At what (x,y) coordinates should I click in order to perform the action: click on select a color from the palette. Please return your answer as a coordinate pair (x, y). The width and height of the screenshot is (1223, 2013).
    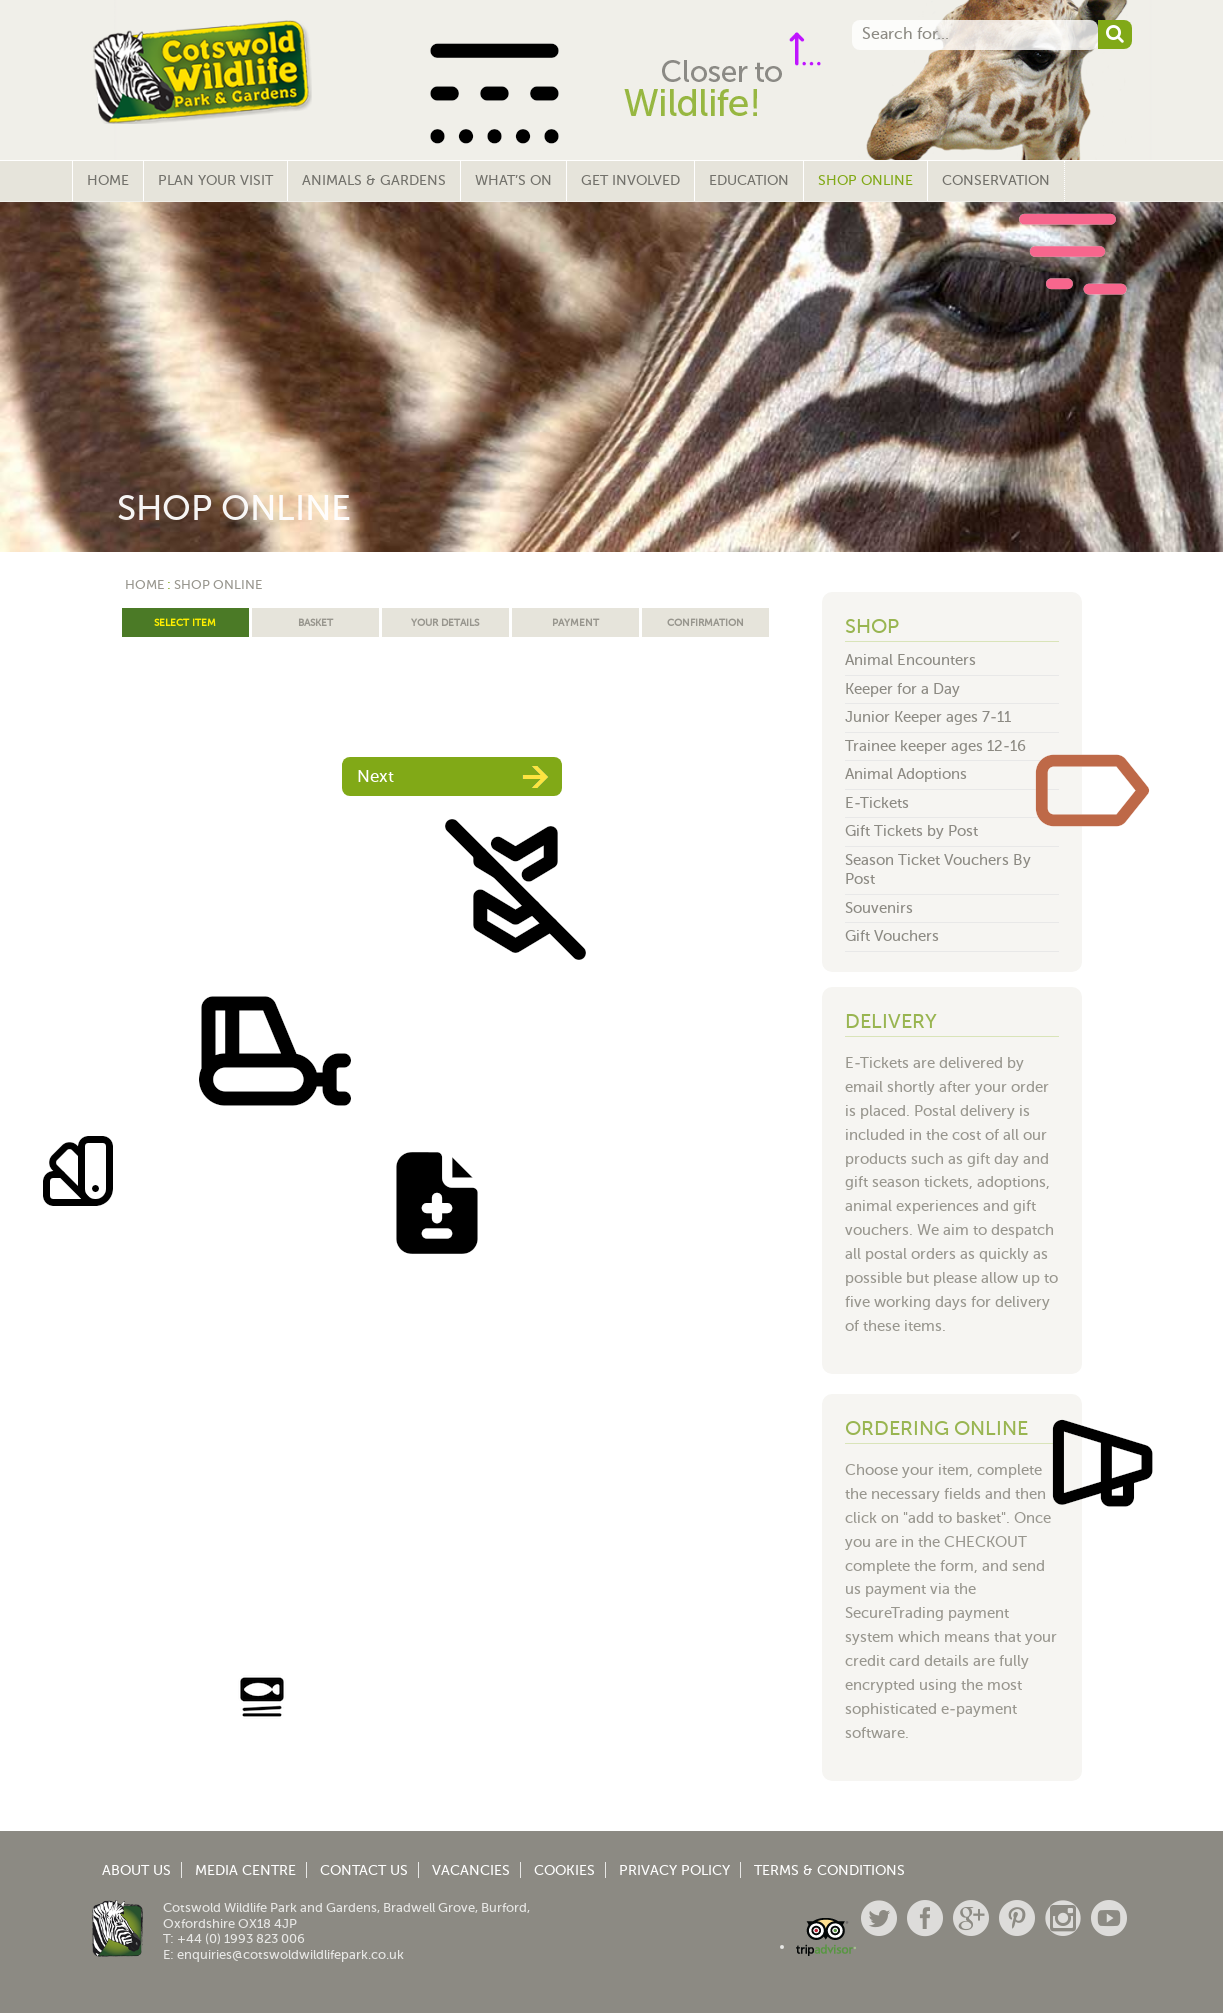
    Looking at the image, I should click on (78, 1171).